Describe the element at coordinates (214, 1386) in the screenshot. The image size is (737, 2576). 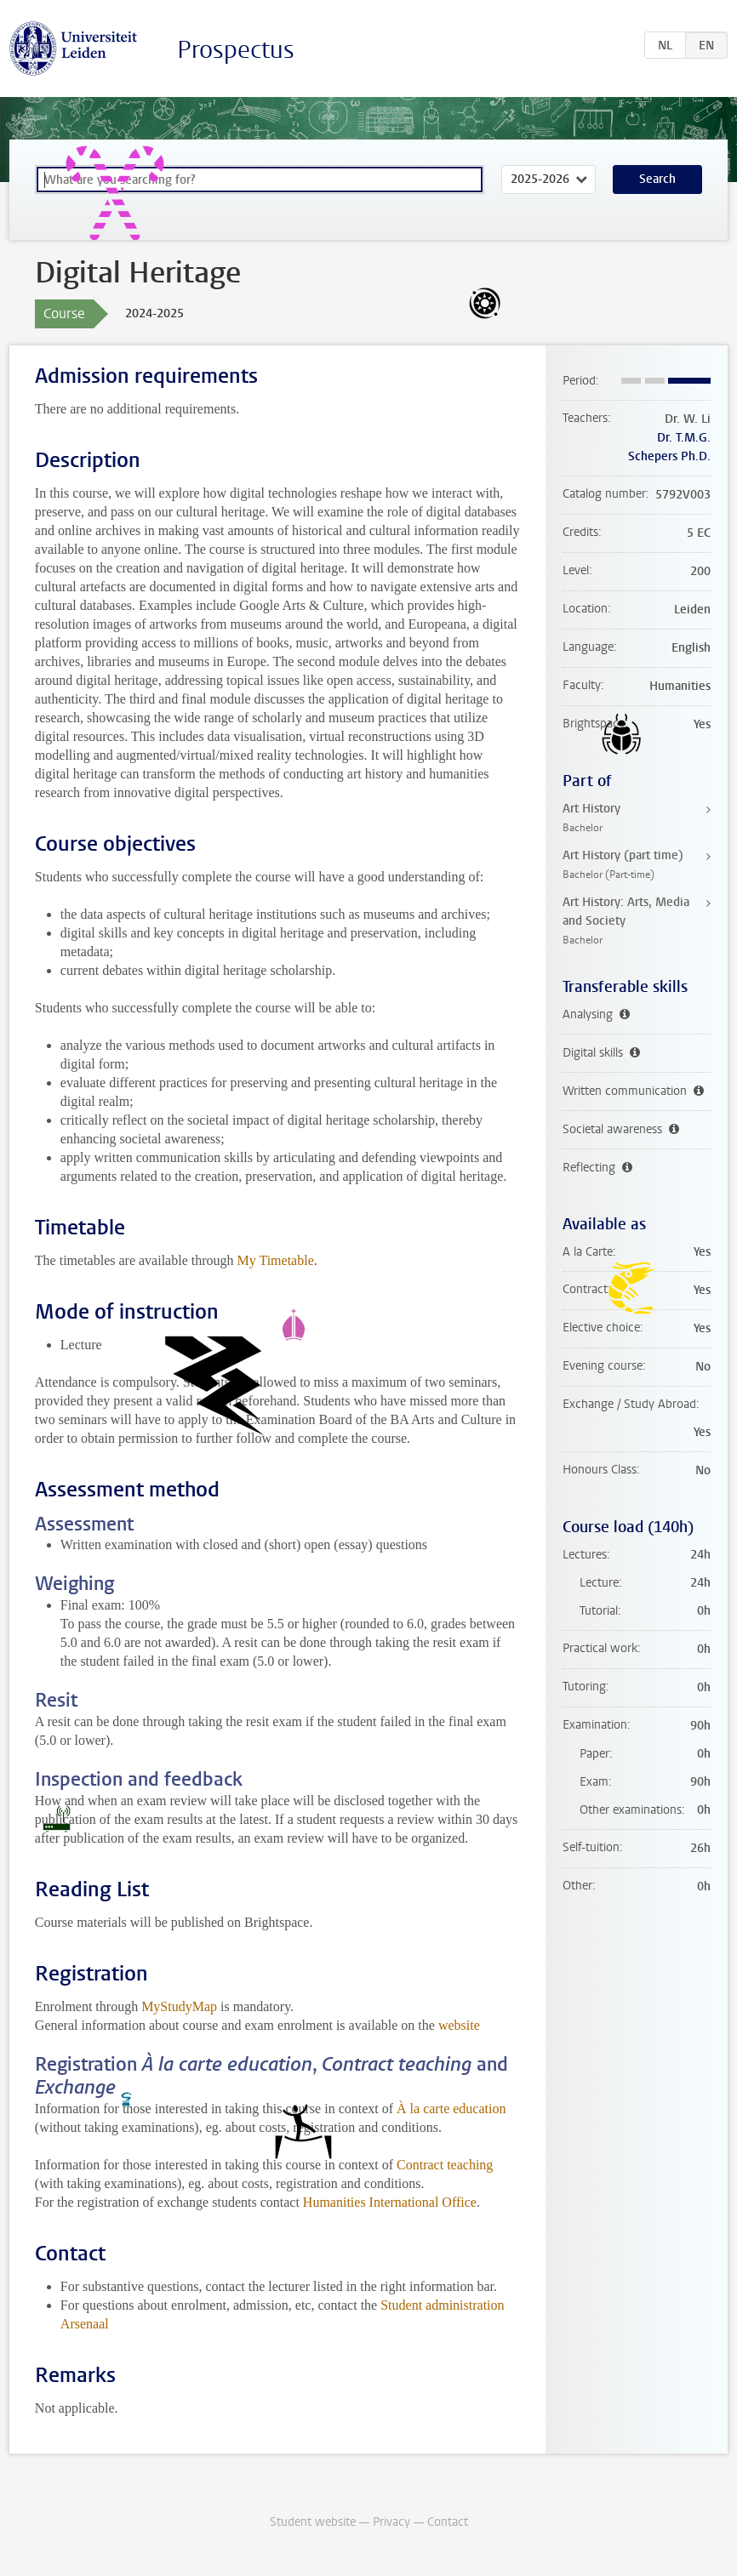
I see `activate lightning or electric ability` at that location.